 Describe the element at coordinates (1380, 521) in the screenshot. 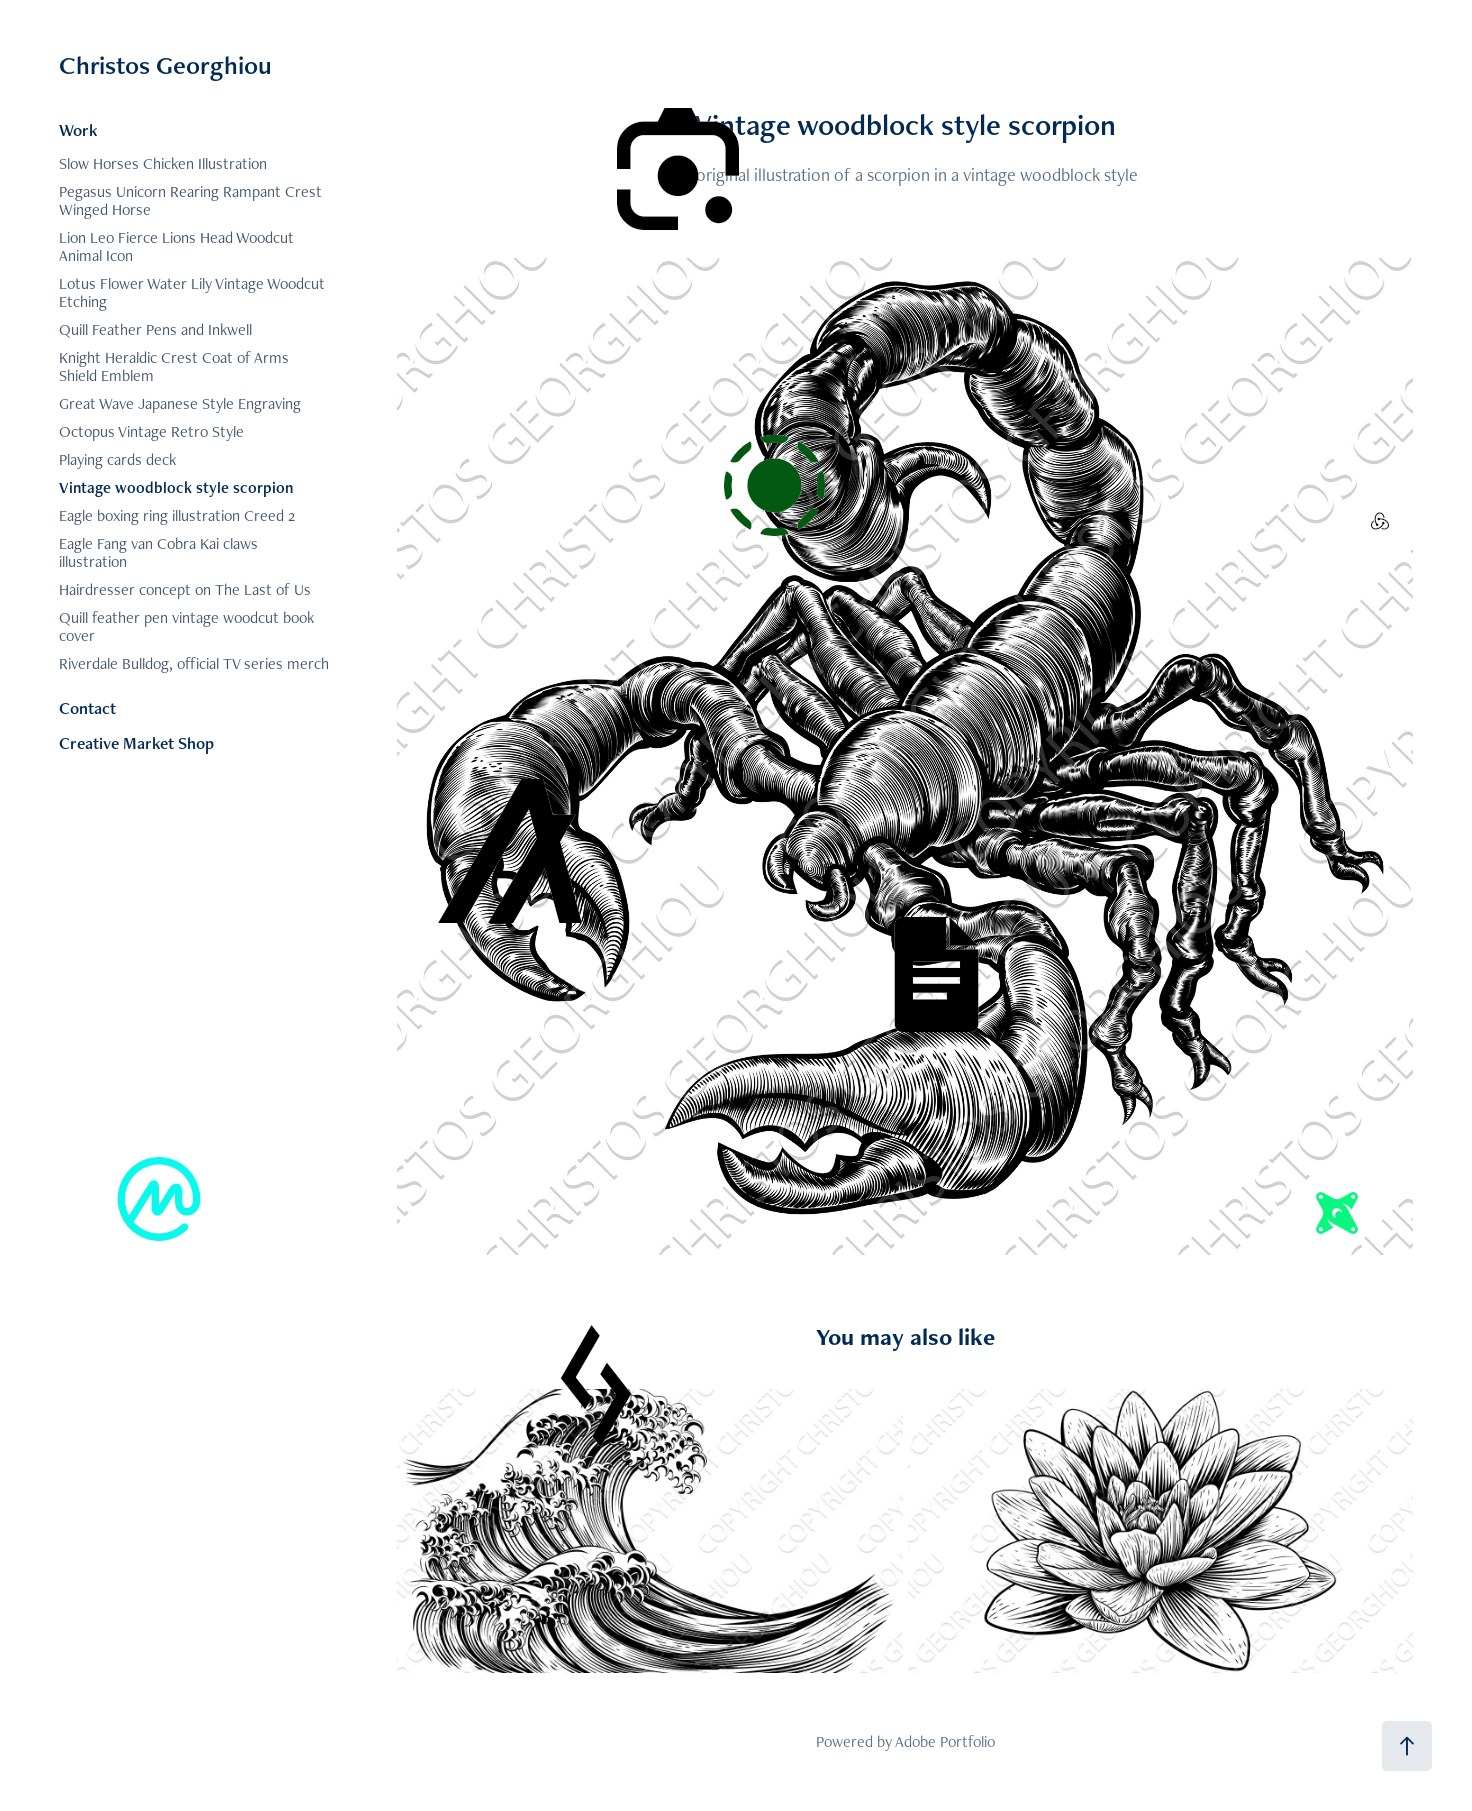

I see `Redux state management library logo` at that location.